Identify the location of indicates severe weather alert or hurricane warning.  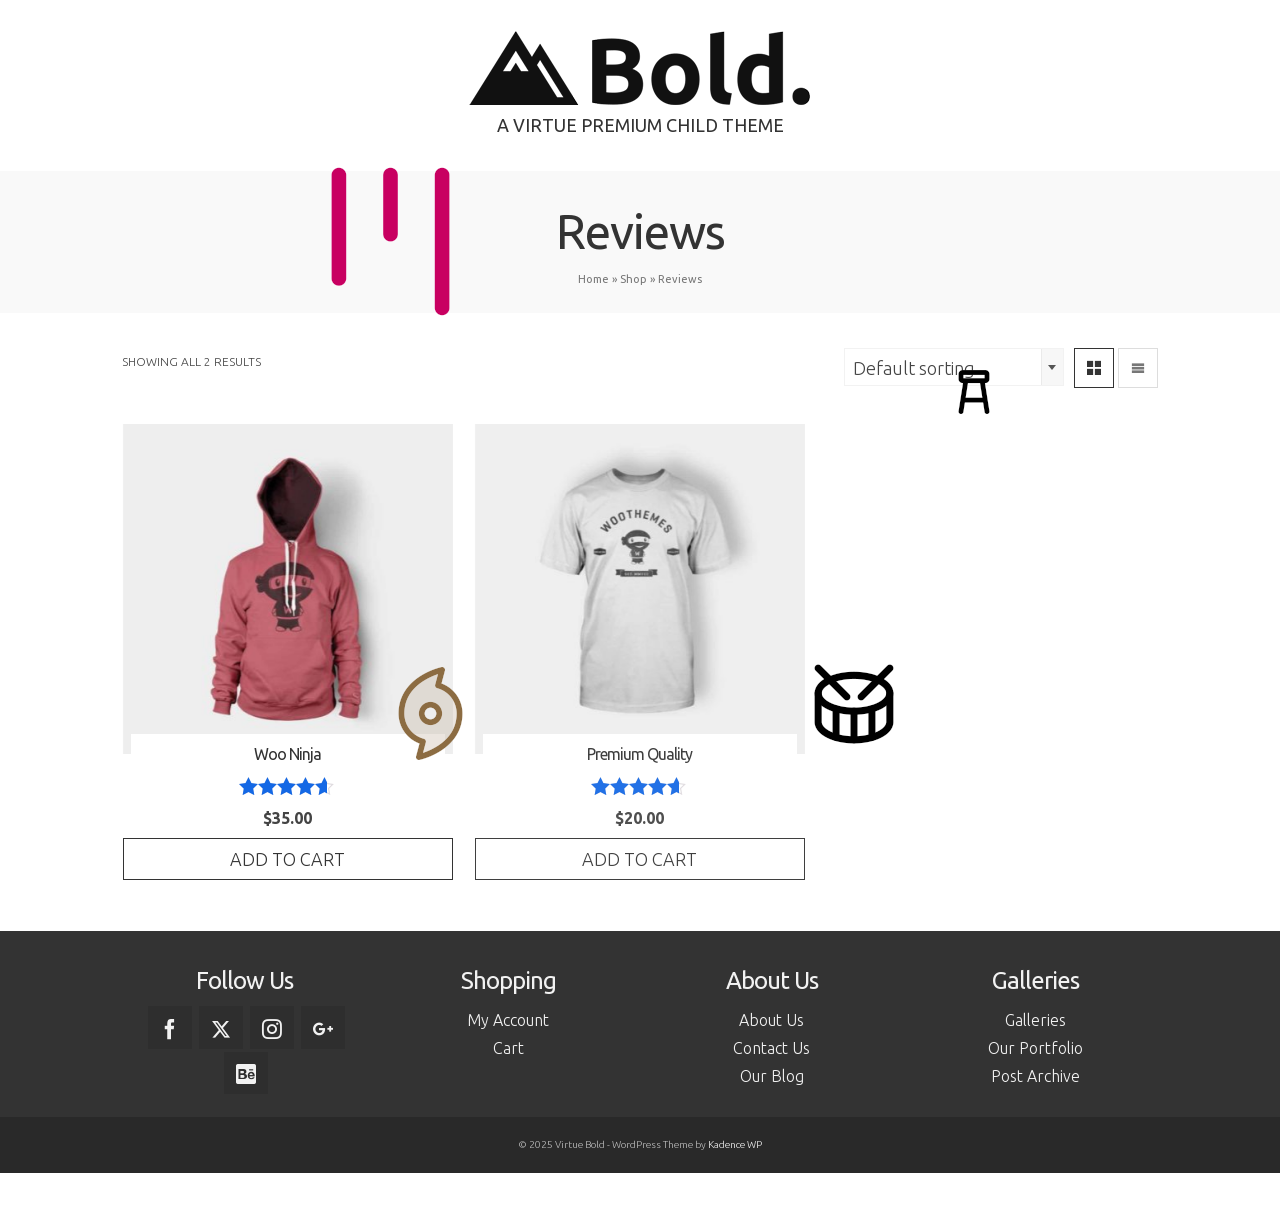
(430, 713).